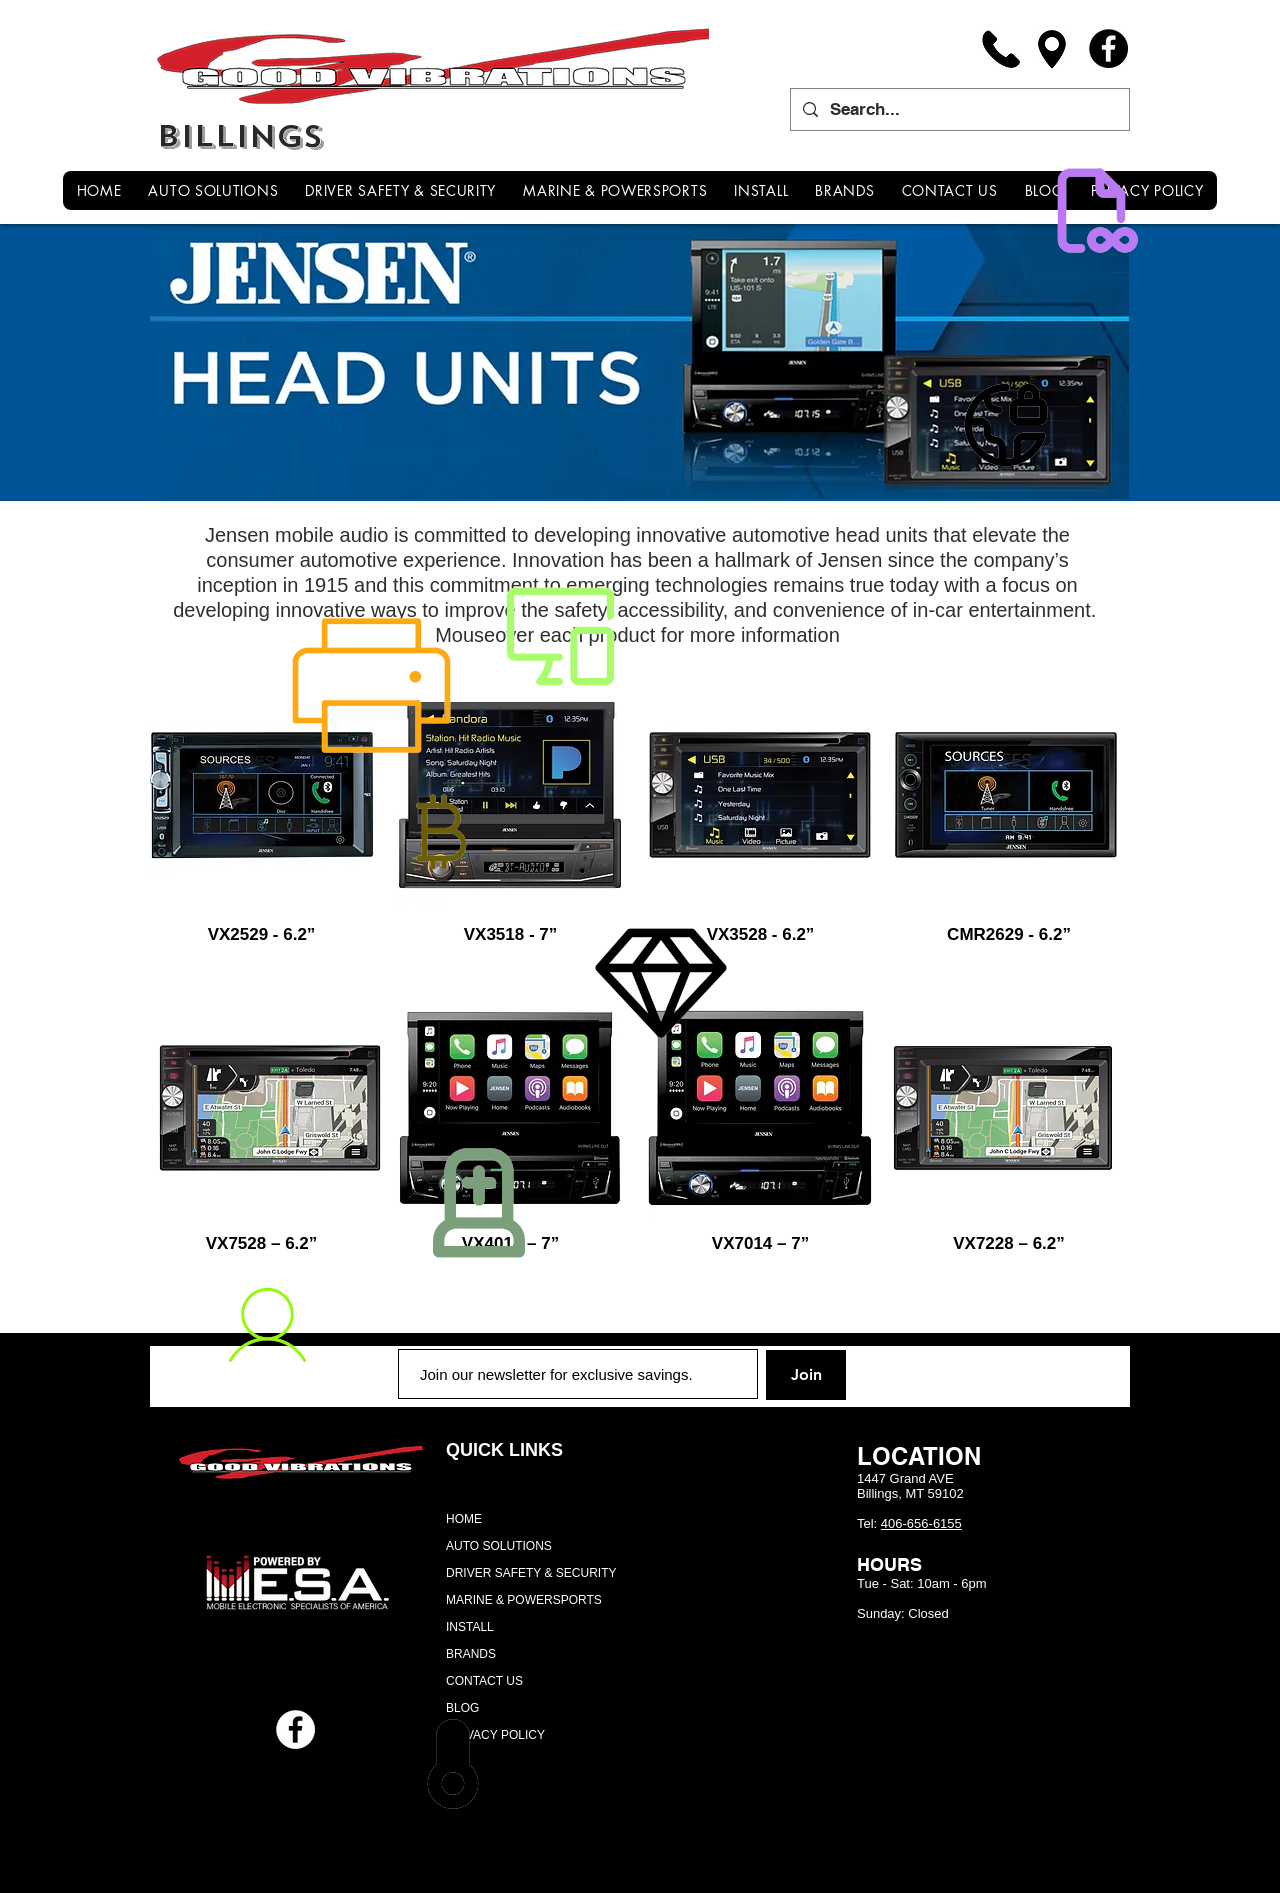 The image size is (1280, 1893). Describe the element at coordinates (438, 833) in the screenshot. I see `view bitcoin balance or wallet` at that location.